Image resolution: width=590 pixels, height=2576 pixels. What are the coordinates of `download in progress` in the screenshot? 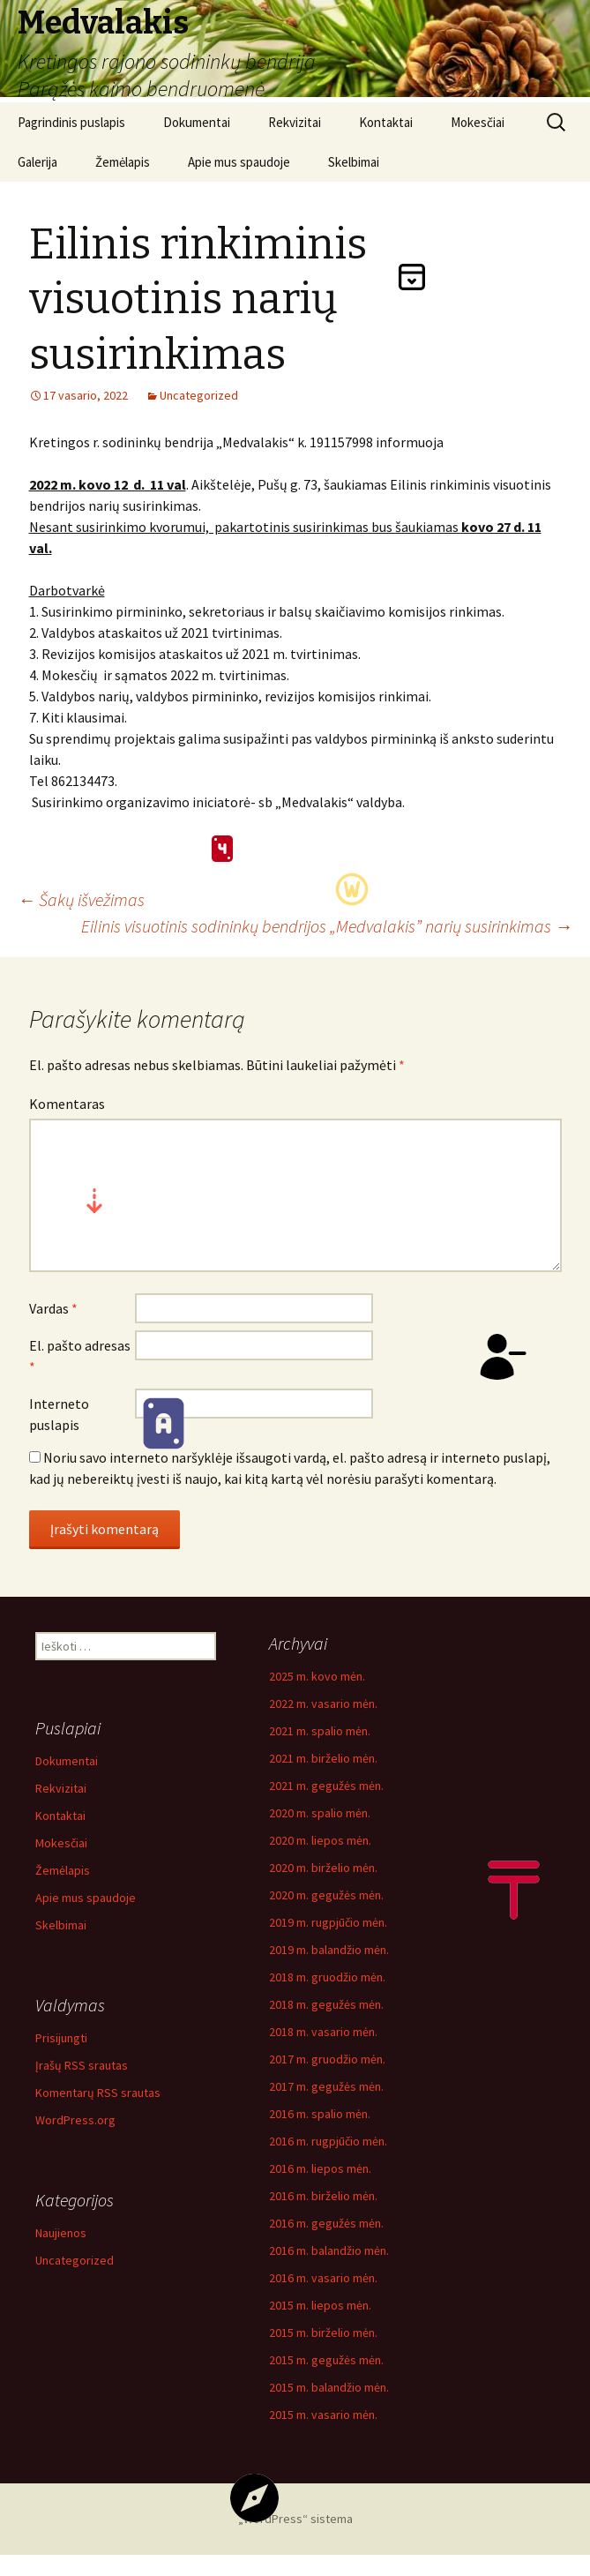 It's located at (94, 1201).